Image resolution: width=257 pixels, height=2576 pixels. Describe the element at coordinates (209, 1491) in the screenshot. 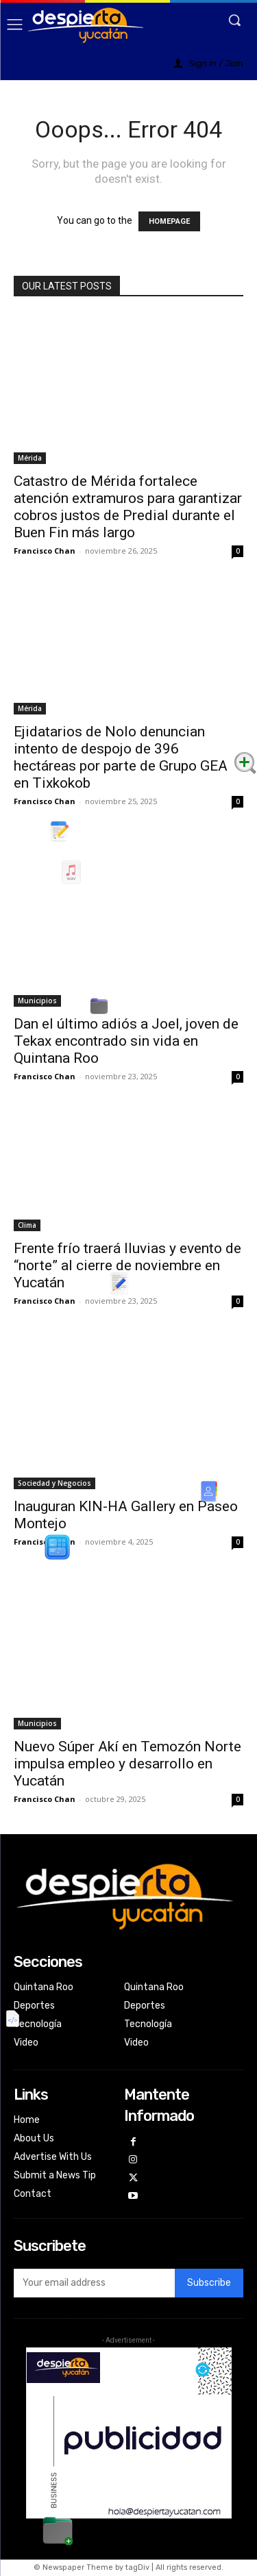

I see `open contacts or address book app` at that location.